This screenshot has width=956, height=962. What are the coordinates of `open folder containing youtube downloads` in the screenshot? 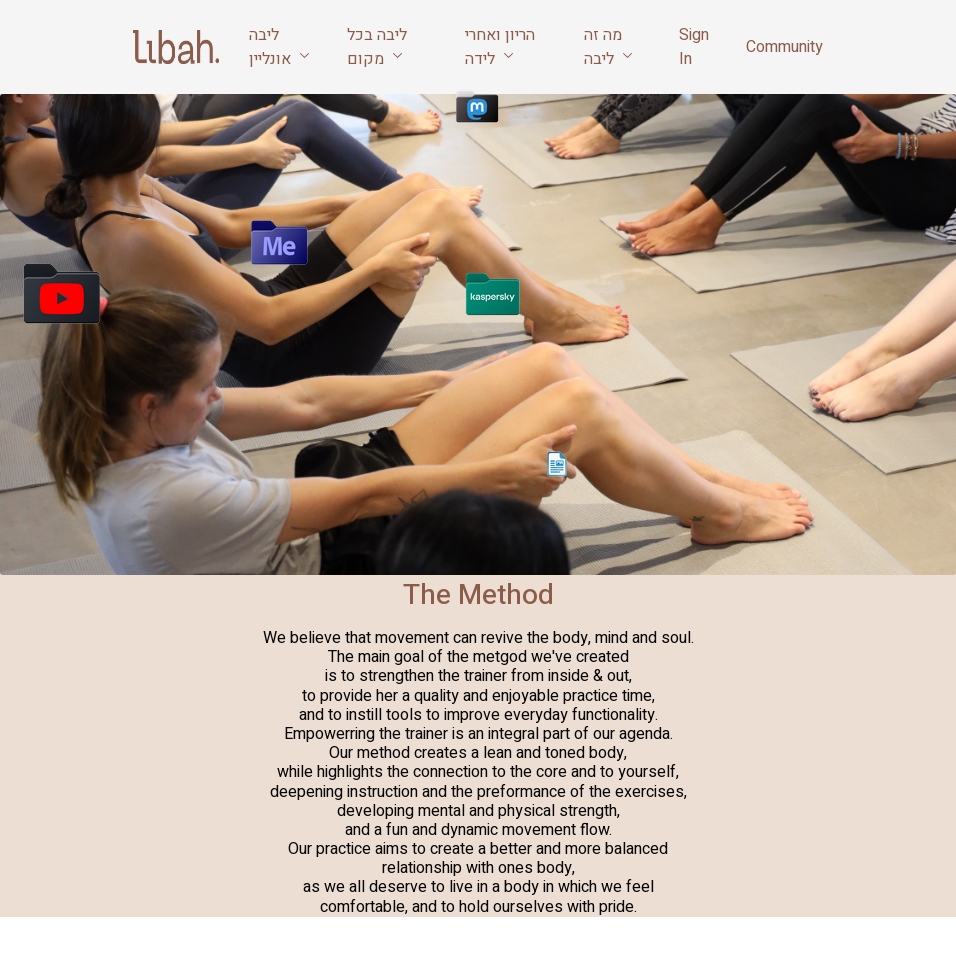 It's located at (61, 295).